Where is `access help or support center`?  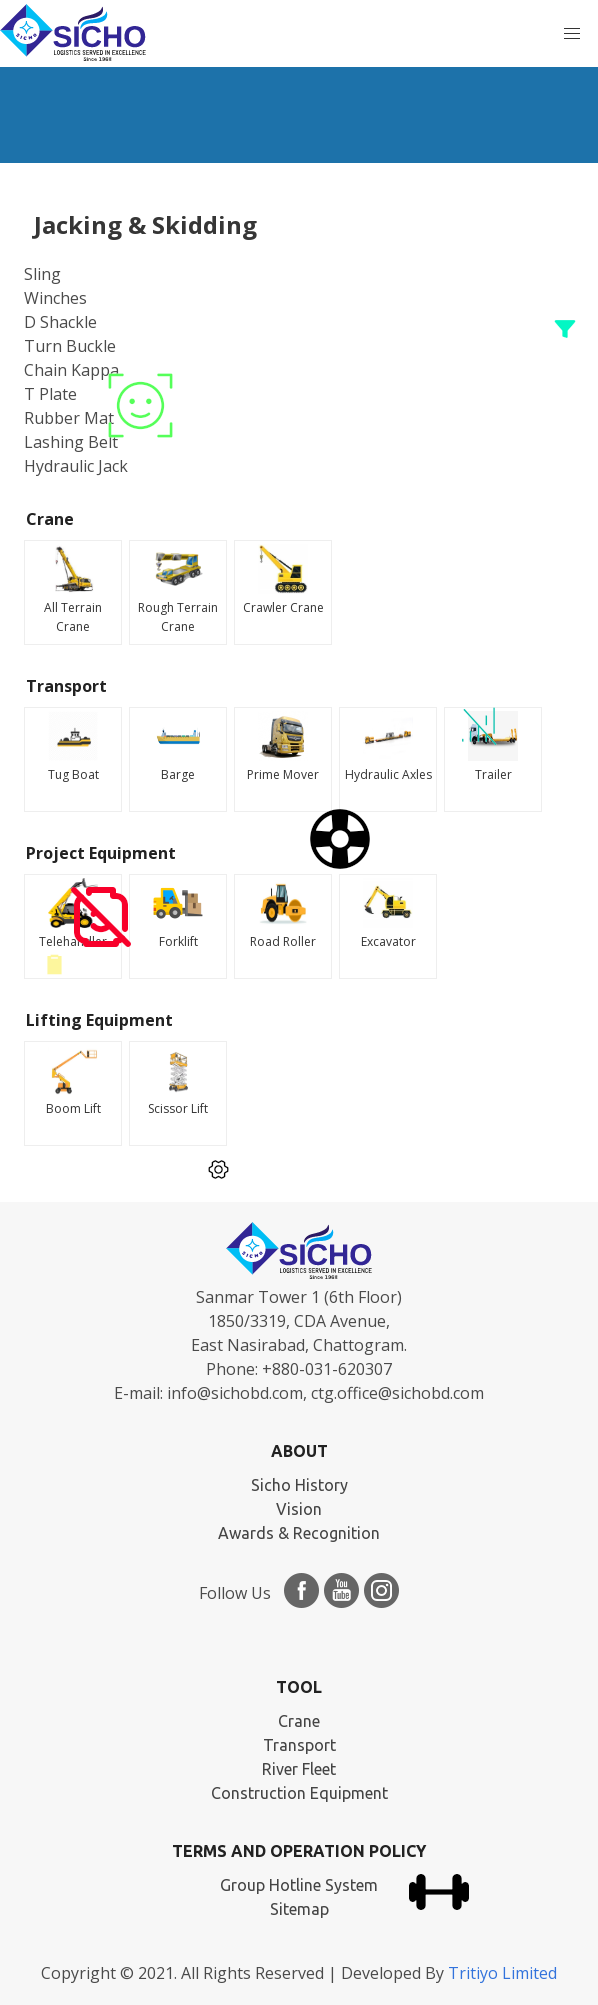 access help or support center is located at coordinates (340, 839).